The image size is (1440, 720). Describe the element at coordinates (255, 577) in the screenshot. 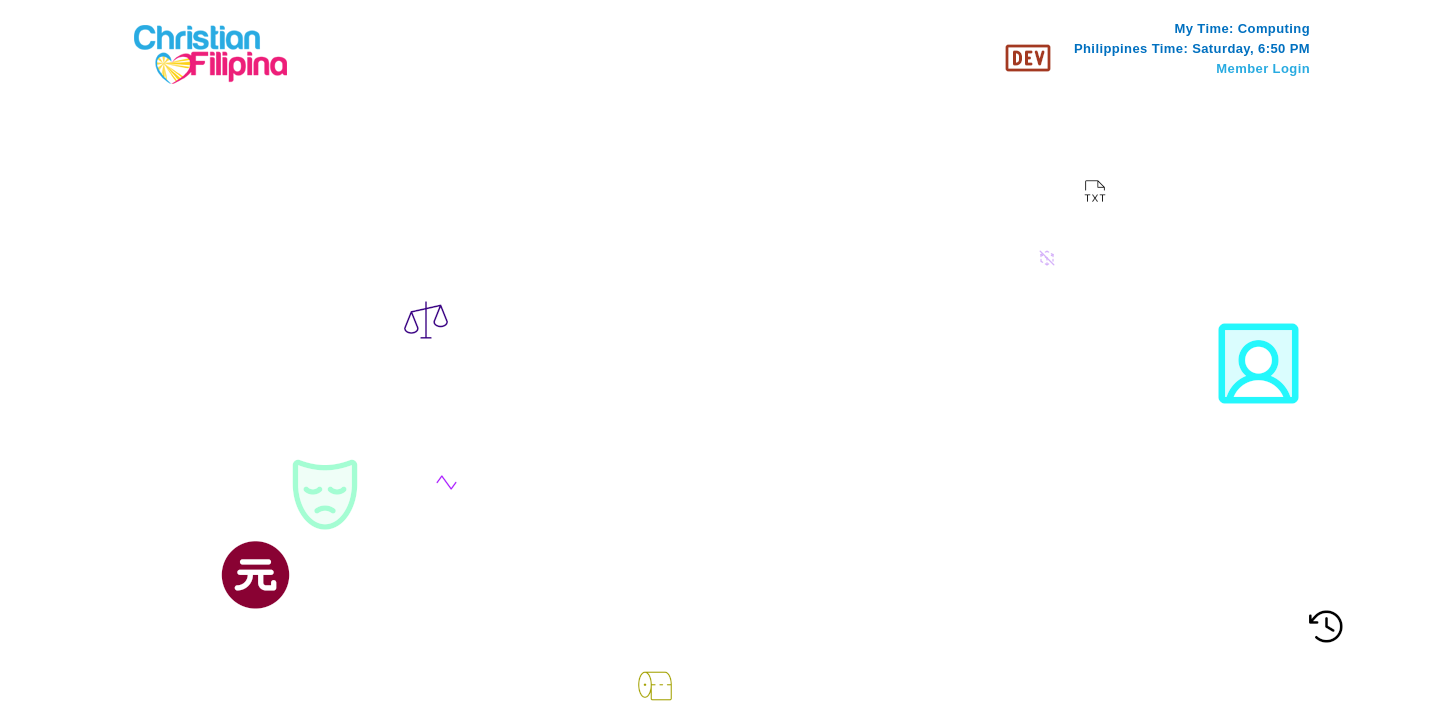

I see `chinese yuan currency indicator` at that location.